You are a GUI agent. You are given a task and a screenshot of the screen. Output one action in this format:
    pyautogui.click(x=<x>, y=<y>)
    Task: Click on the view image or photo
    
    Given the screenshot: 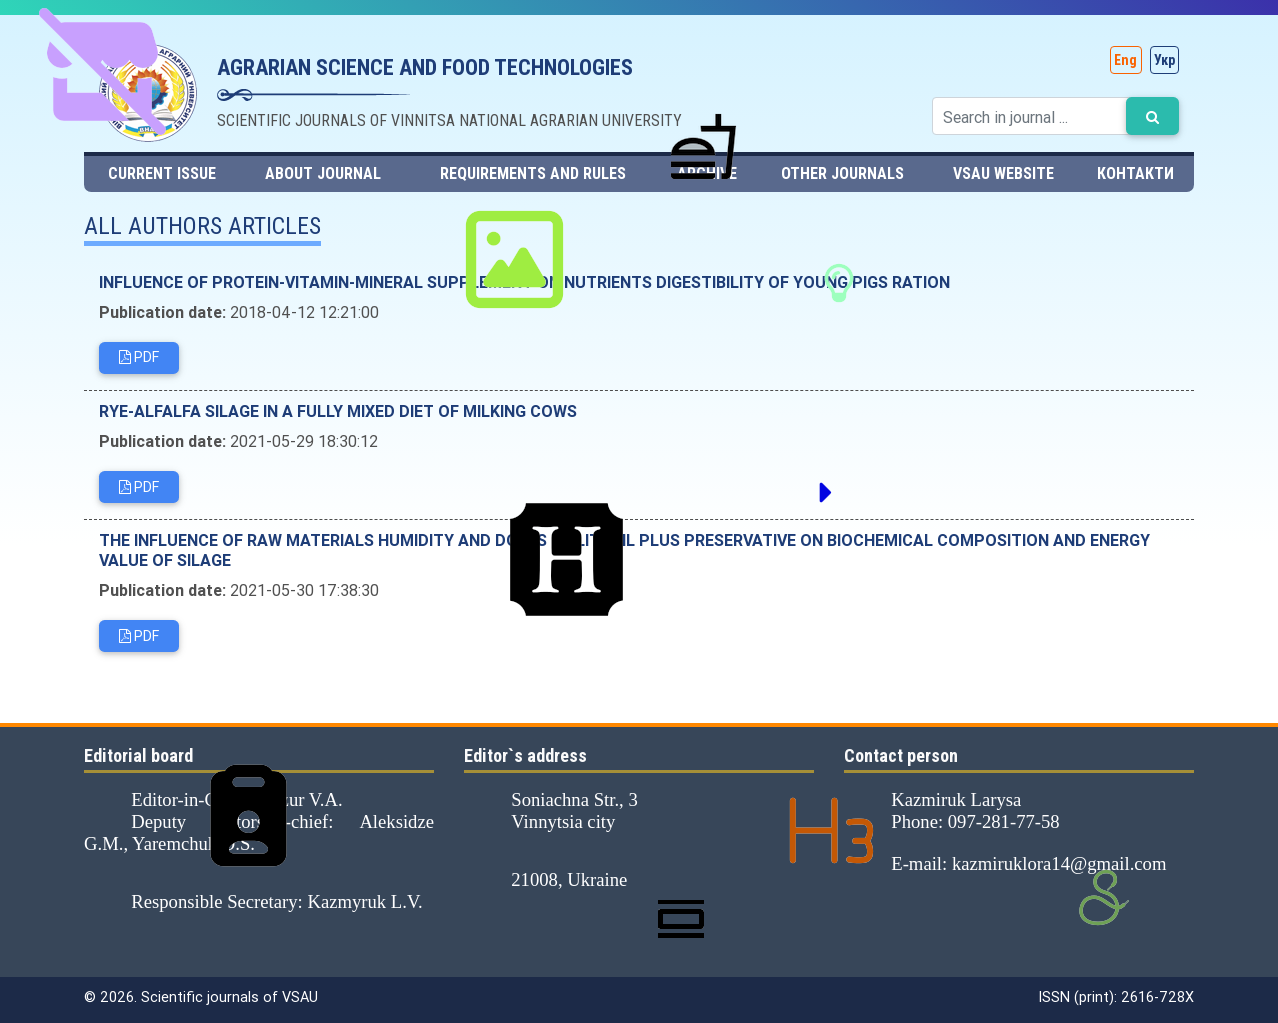 What is the action you would take?
    pyautogui.click(x=514, y=259)
    